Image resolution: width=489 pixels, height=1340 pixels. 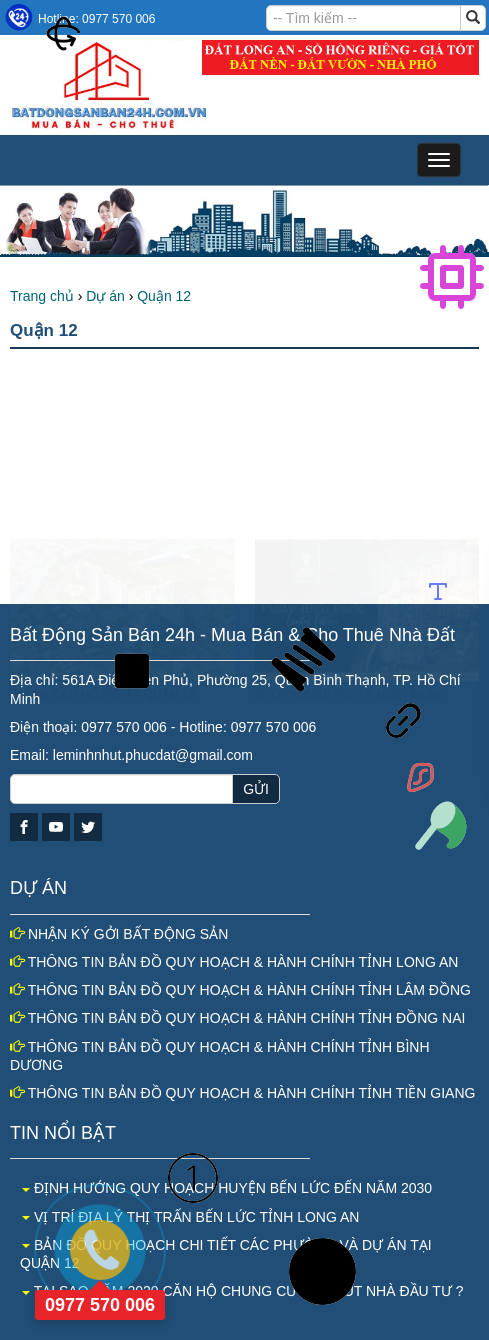 What do you see at coordinates (438, 591) in the screenshot?
I see `insert or edit text` at bounding box center [438, 591].